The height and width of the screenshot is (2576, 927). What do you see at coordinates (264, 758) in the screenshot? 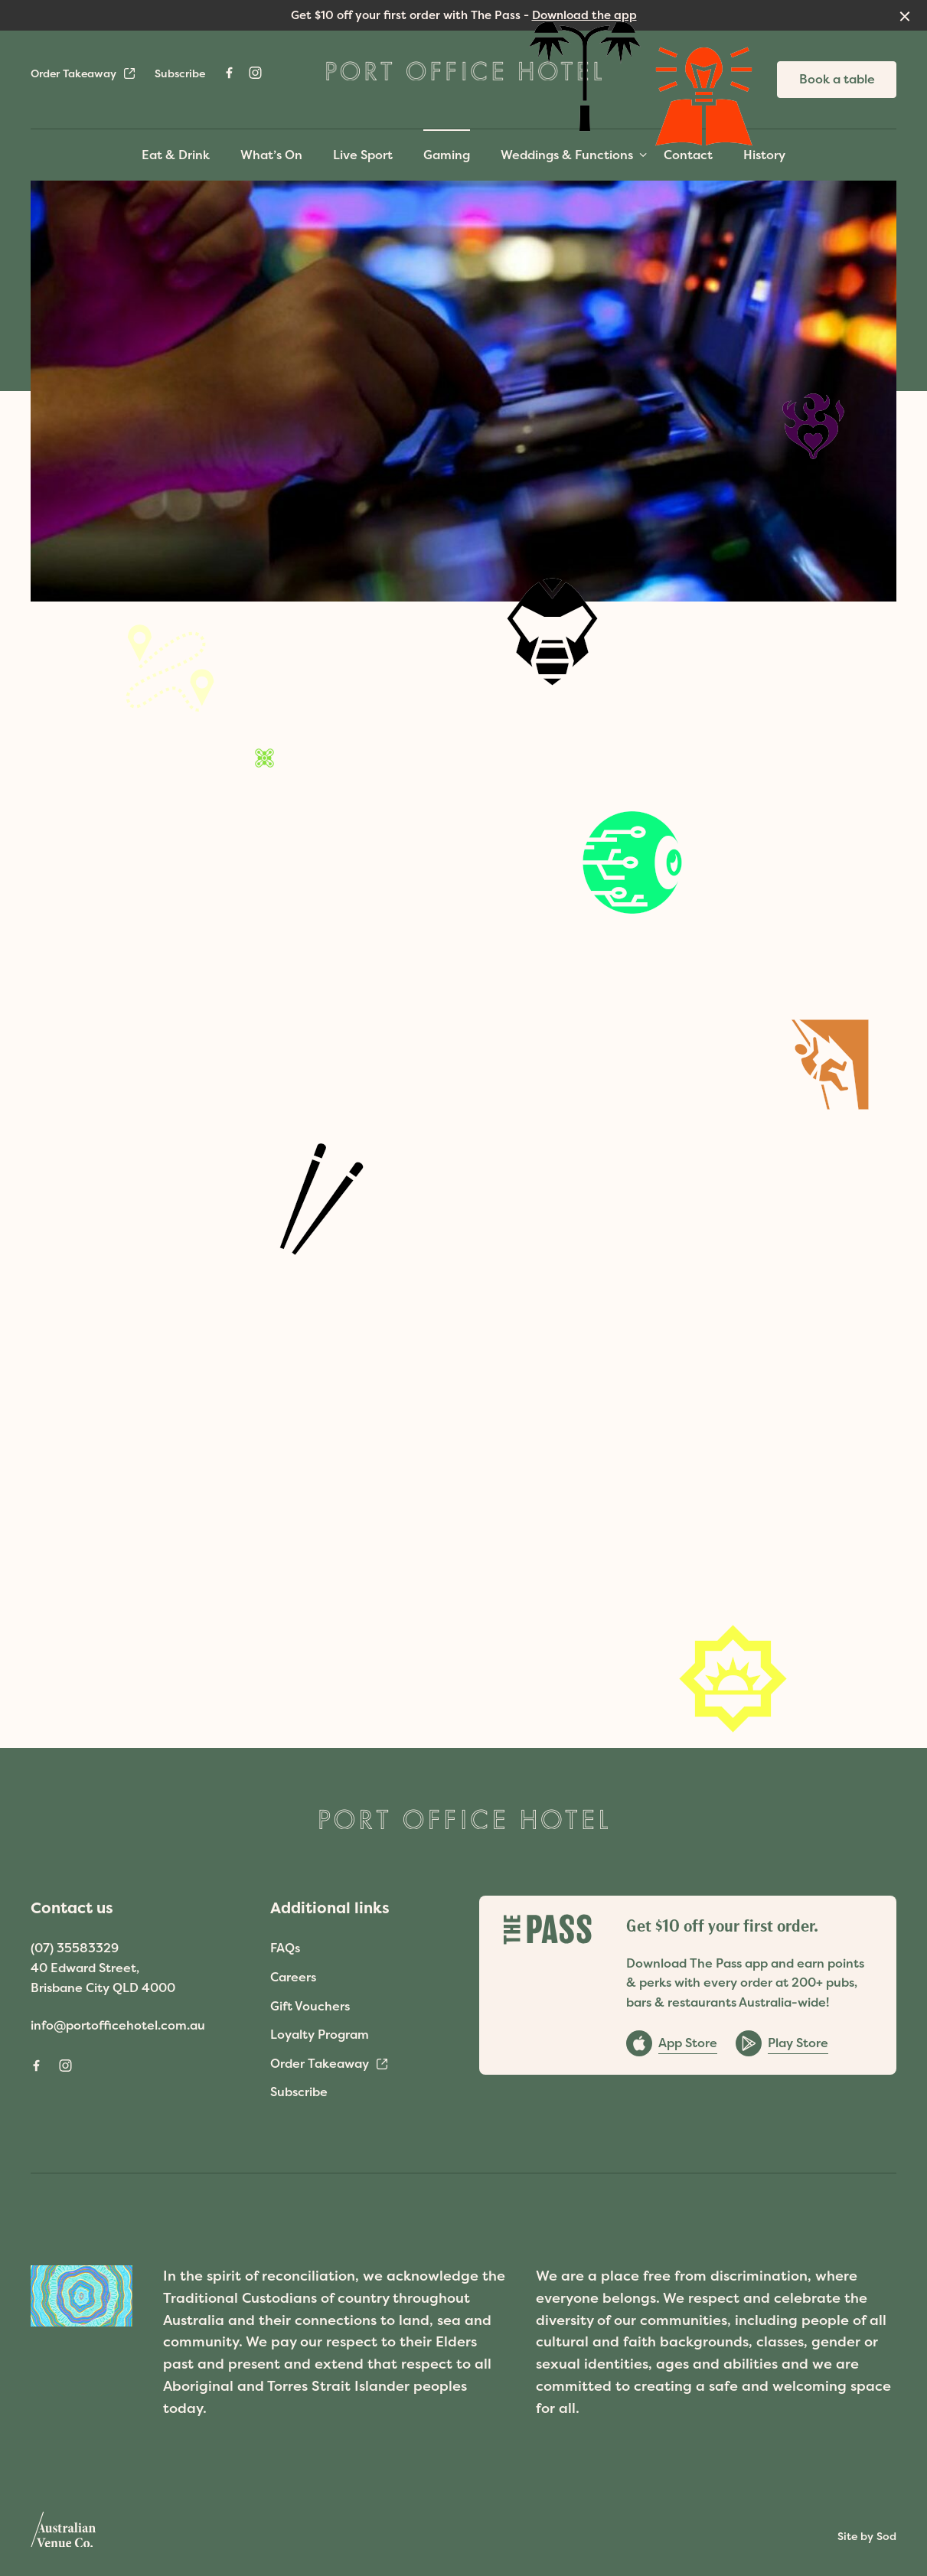
I see `a network or connected nodes icon` at bounding box center [264, 758].